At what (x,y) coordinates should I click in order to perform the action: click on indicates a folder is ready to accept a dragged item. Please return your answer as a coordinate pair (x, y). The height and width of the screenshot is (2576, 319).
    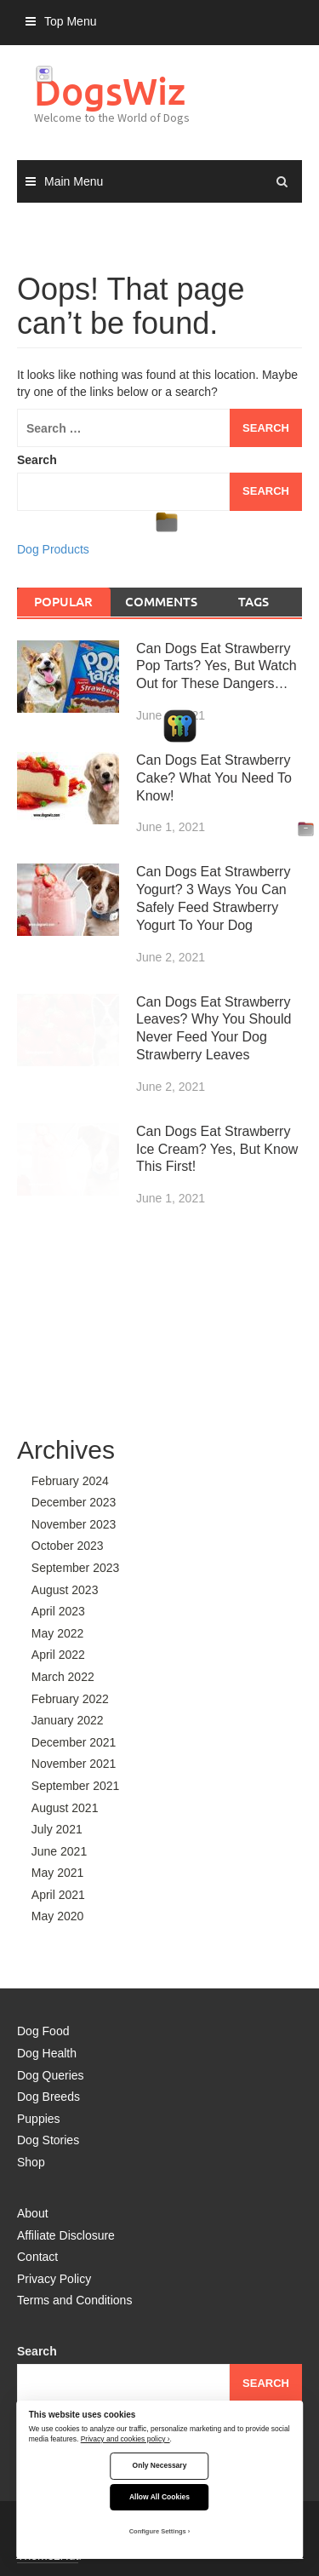
    Looking at the image, I should click on (167, 522).